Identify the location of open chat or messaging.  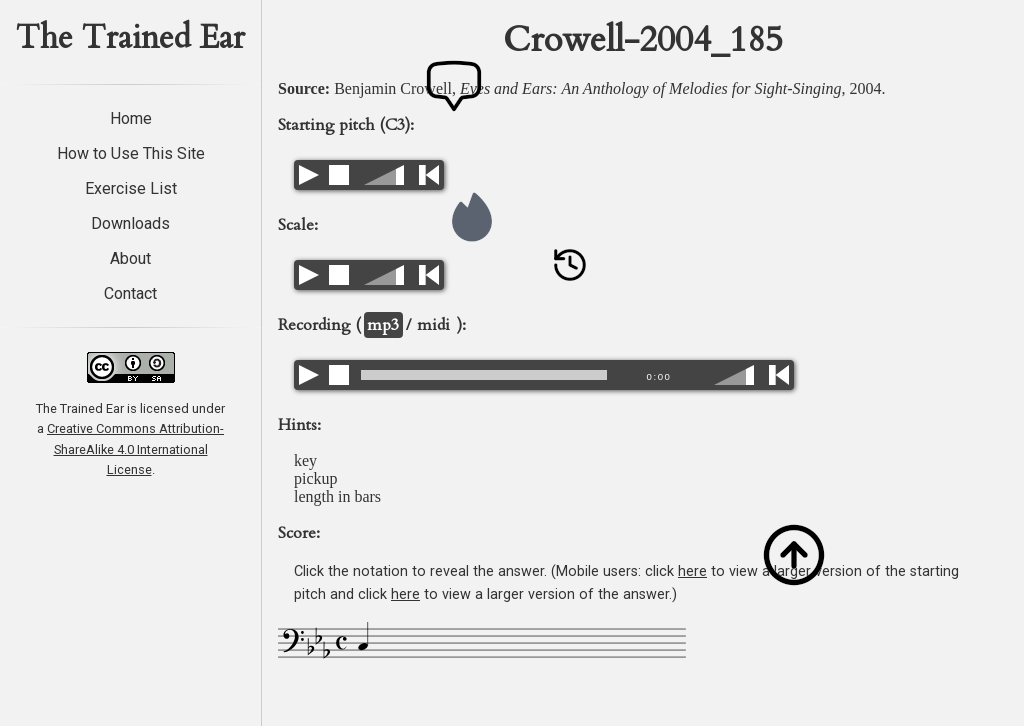
(454, 86).